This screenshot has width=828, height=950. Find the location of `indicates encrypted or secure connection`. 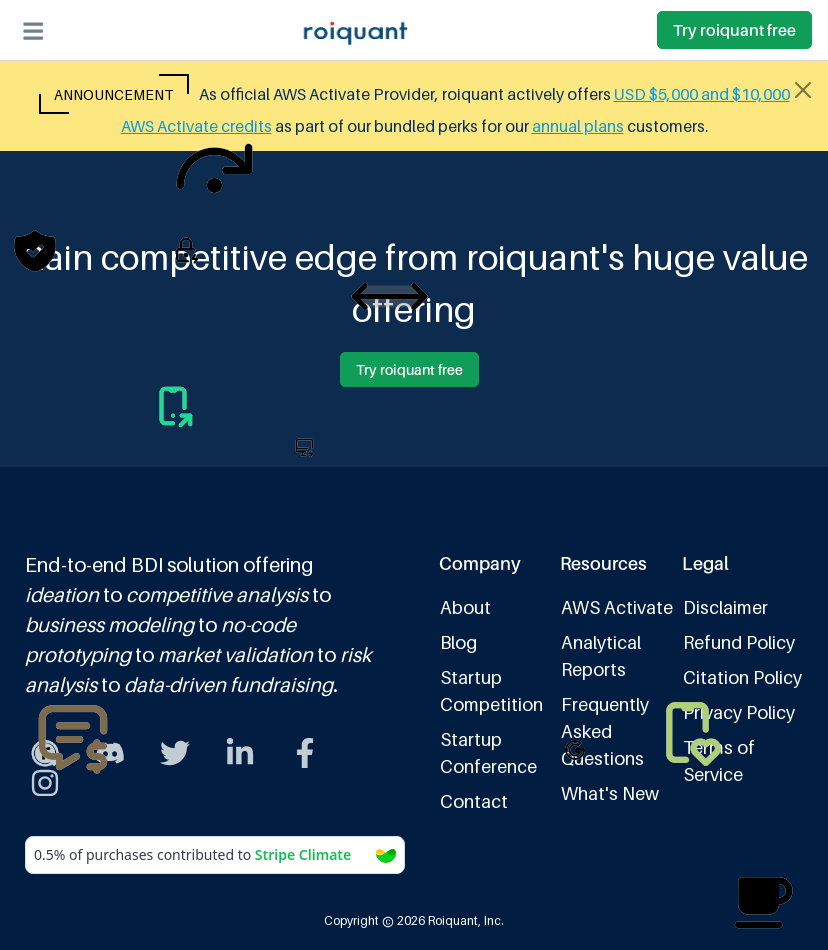

indicates encrypted or secure connection is located at coordinates (186, 250).